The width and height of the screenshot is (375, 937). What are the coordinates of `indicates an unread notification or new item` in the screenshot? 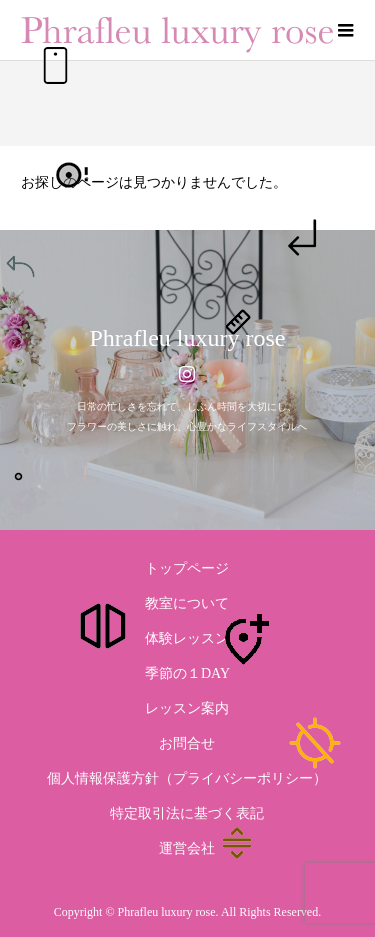 It's located at (18, 476).